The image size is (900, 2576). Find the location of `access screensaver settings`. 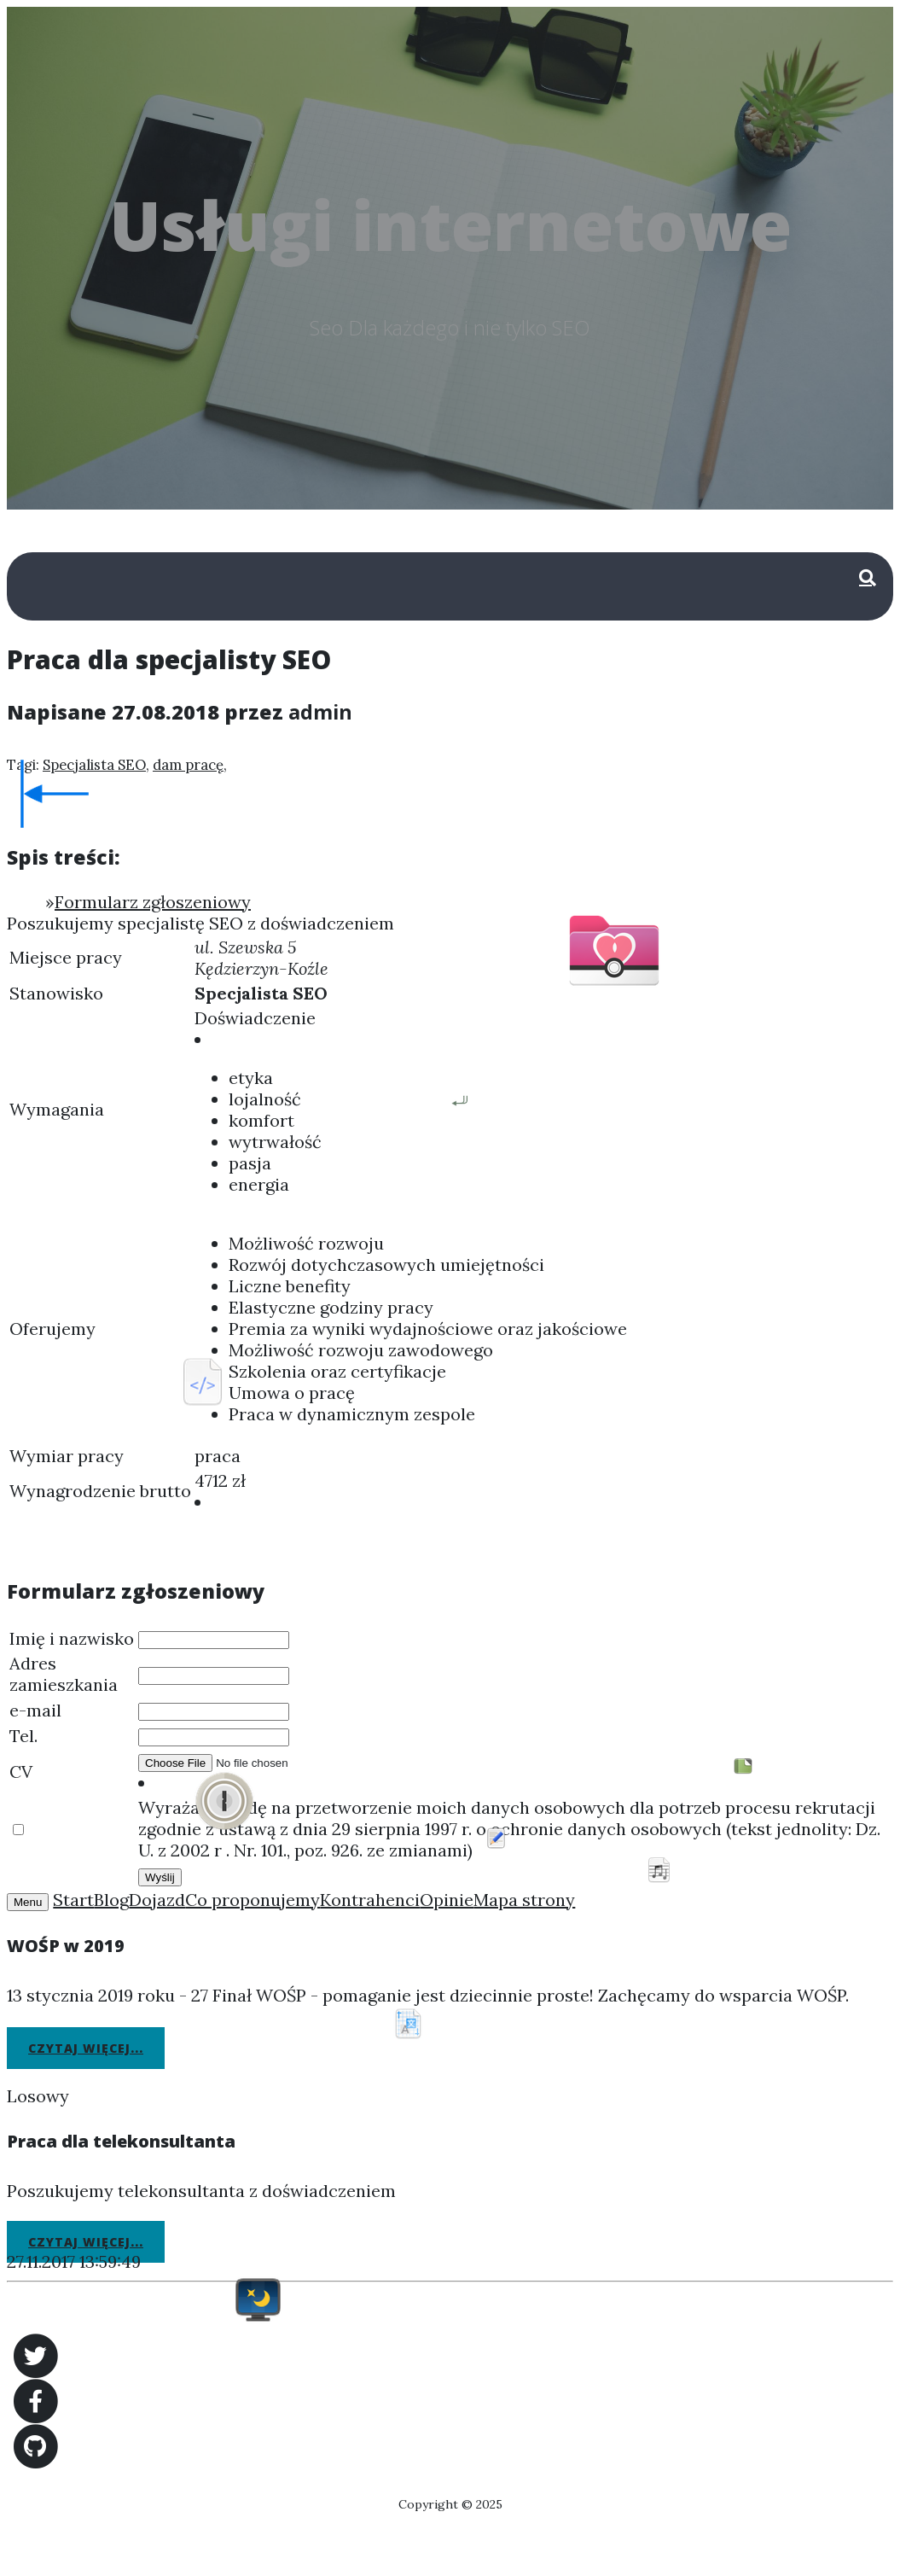

access screensaver settings is located at coordinates (258, 2299).